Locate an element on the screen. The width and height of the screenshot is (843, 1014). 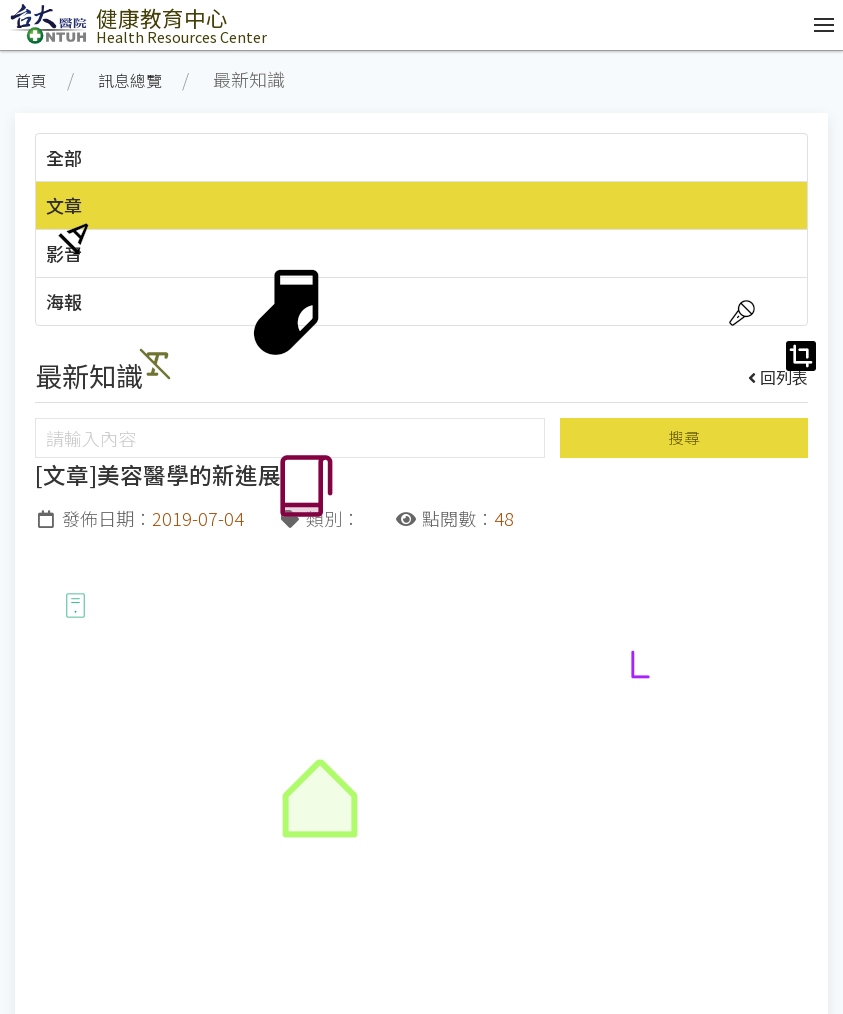
browse clothing or apparel items is located at coordinates (289, 311).